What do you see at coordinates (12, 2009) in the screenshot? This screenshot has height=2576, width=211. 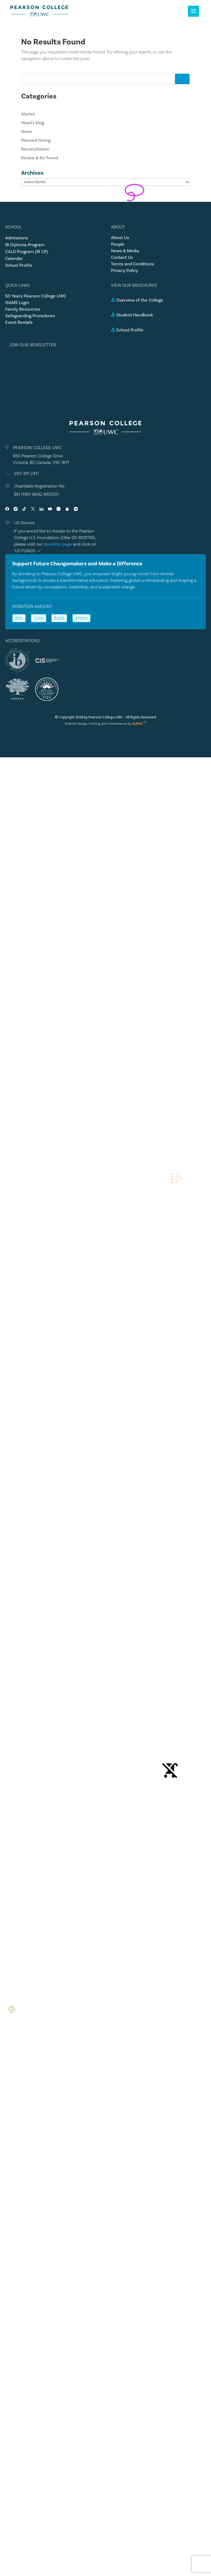 I see `open google photos` at bounding box center [12, 2009].